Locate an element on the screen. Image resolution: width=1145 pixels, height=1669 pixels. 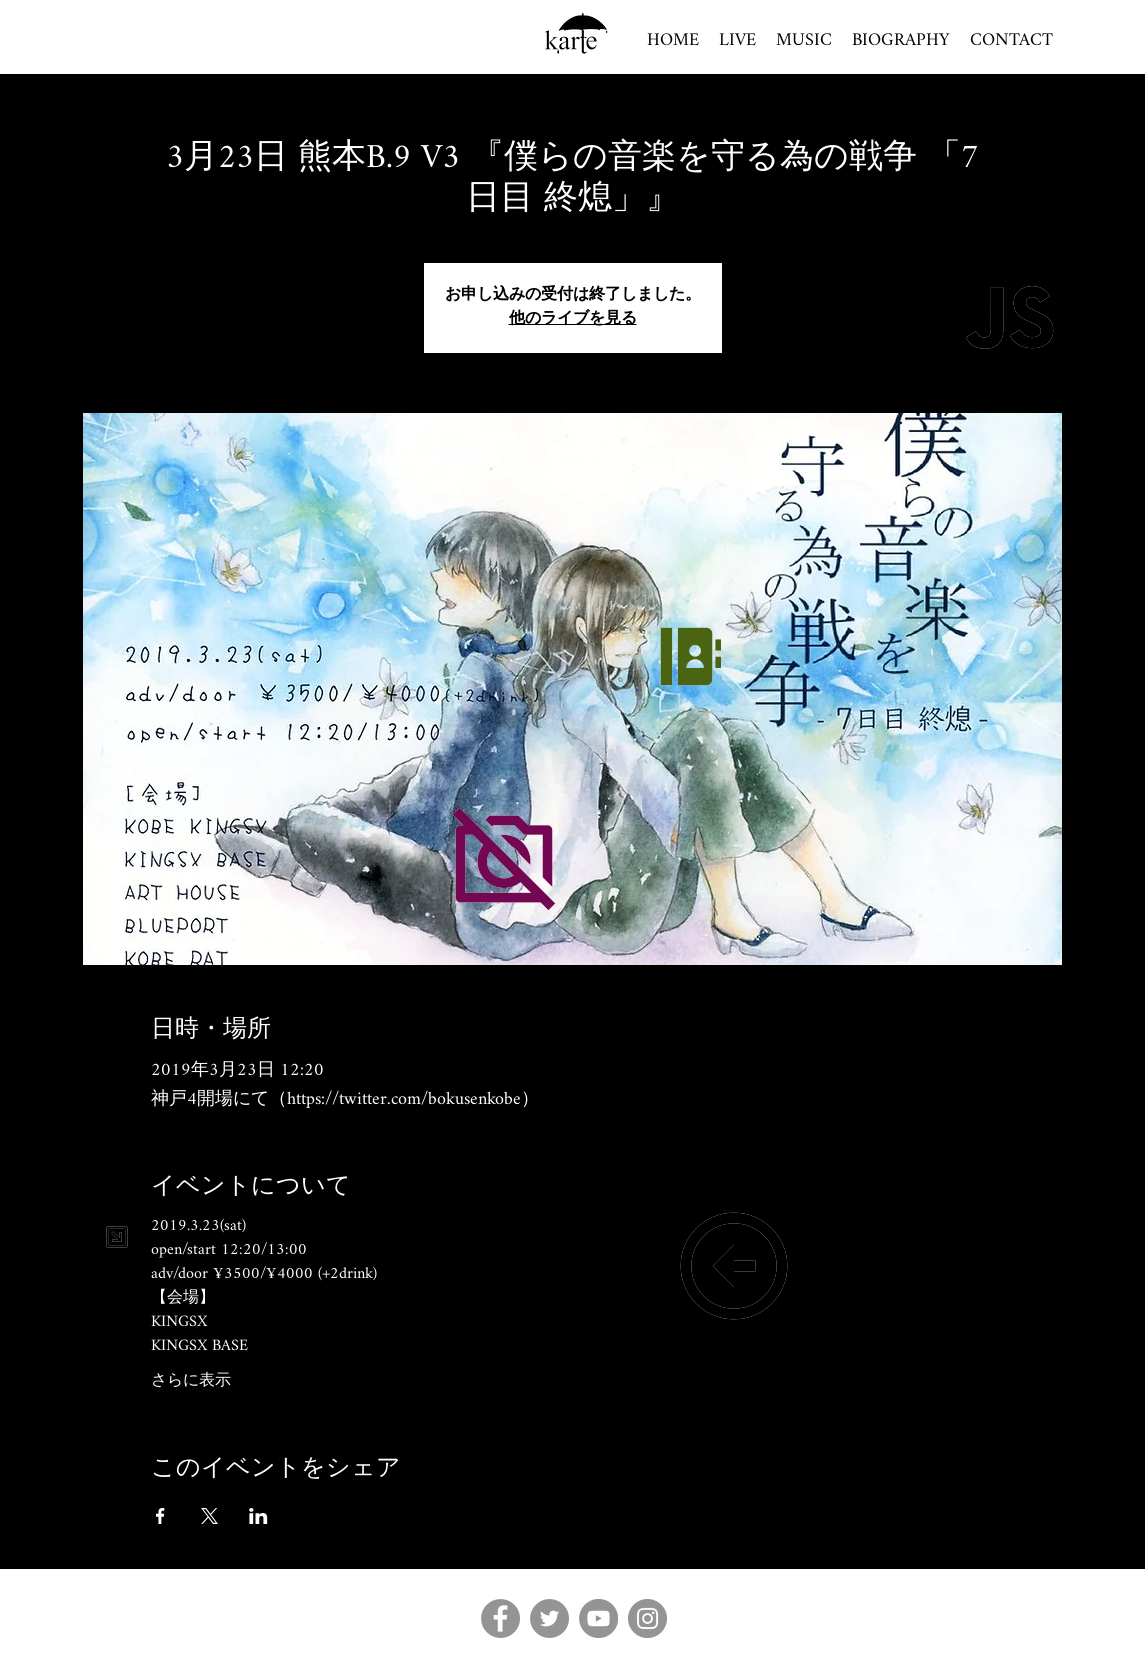
go back to the previous screen is located at coordinates (734, 1266).